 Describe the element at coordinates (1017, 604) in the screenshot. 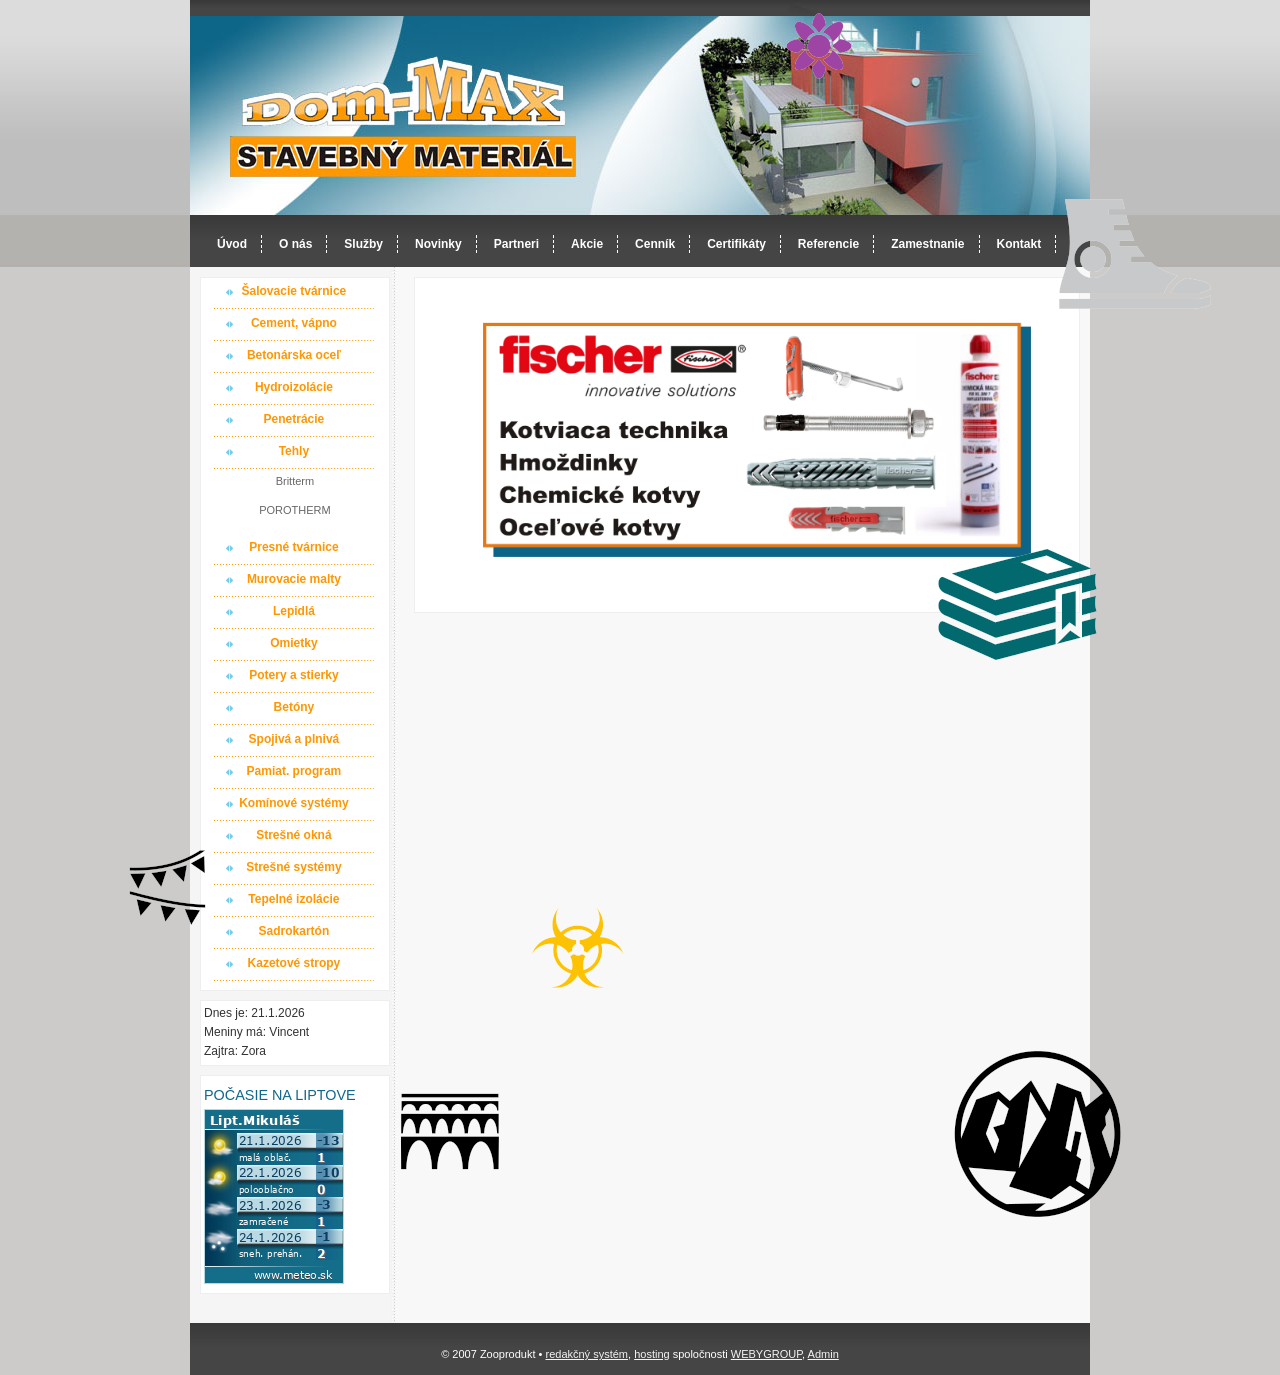

I see `access your library or book collection` at that location.